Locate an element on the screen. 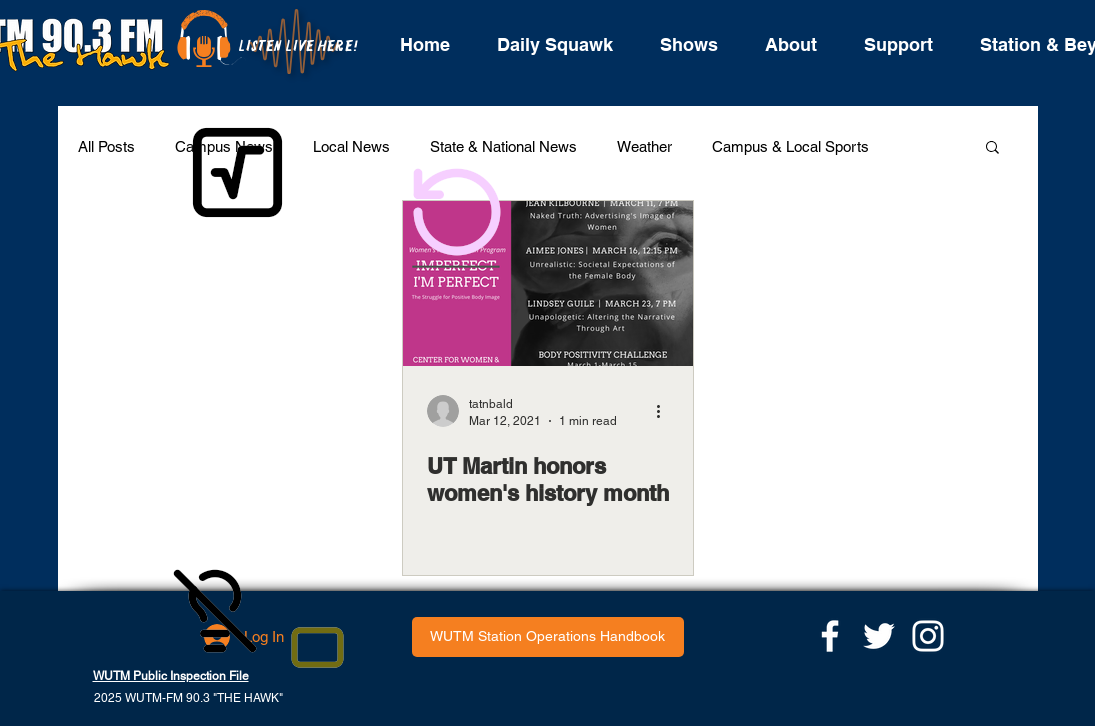 This screenshot has width=1095, height=726. access square root calculator function is located at coordinates (237, 172).